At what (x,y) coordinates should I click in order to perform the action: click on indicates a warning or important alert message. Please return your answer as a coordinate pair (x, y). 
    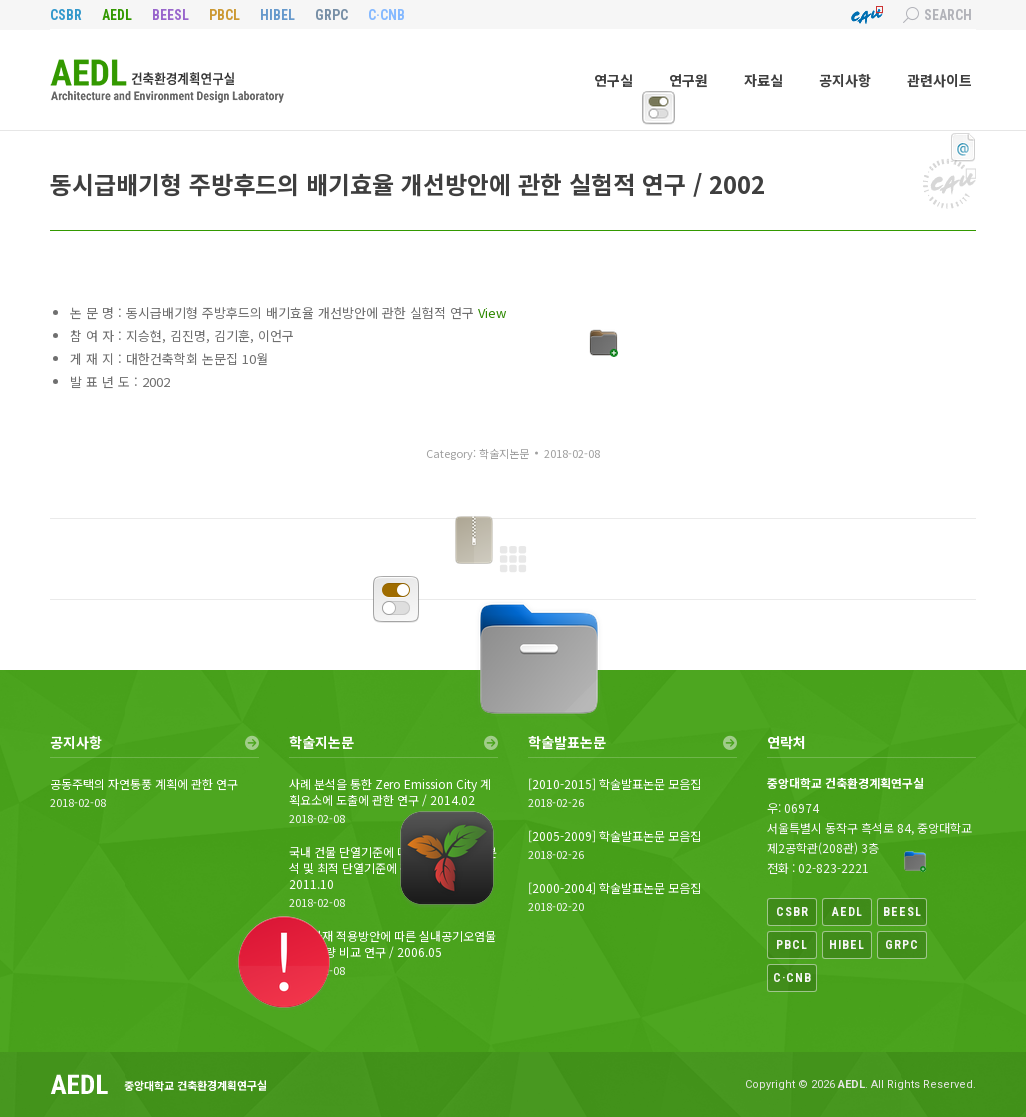
    Looking at the image, I should click on (284, 962).